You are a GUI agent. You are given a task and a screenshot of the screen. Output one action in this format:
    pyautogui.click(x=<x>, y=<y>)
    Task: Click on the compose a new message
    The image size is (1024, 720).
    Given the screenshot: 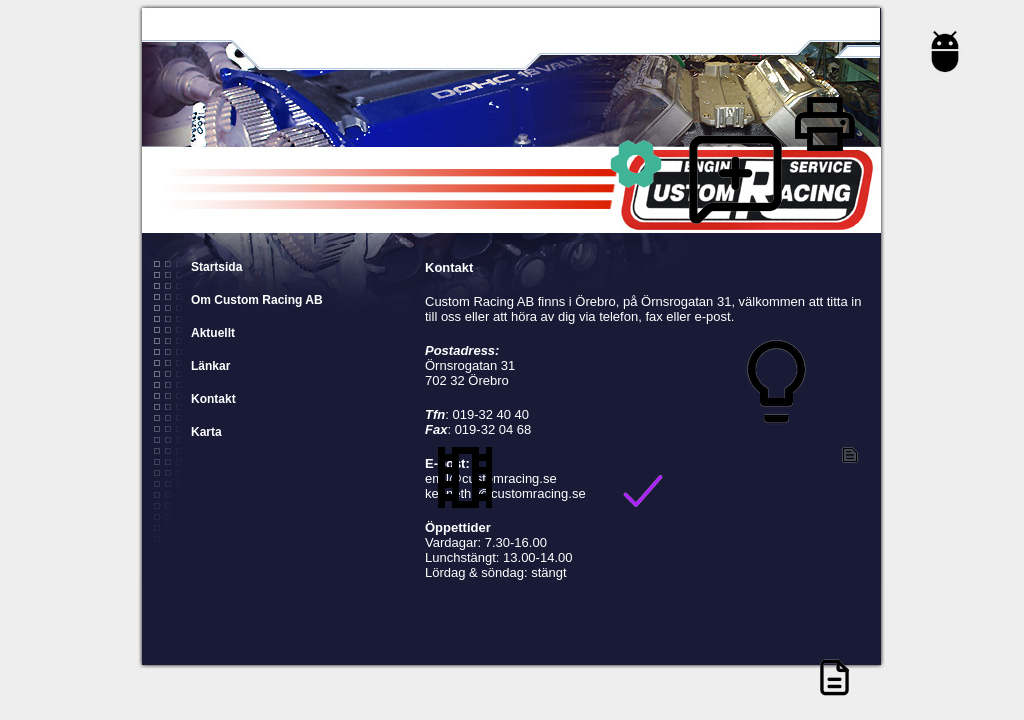 What is the action you would take?
    pyautogui.click(x=735, y=177)
    